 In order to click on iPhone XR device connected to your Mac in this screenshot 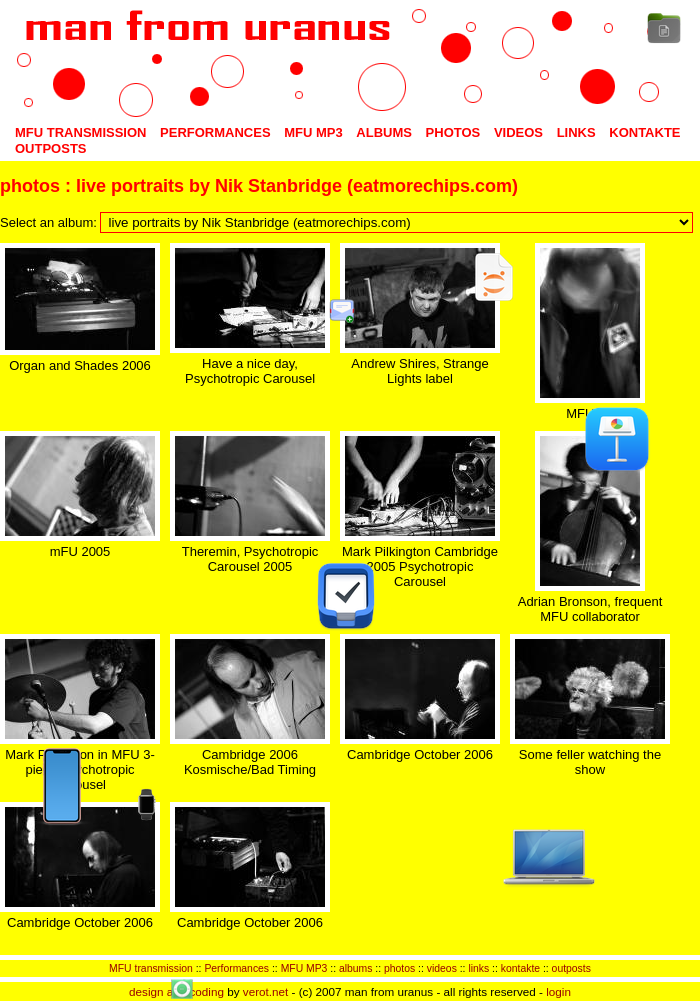, I will do `click(62, 787)`.